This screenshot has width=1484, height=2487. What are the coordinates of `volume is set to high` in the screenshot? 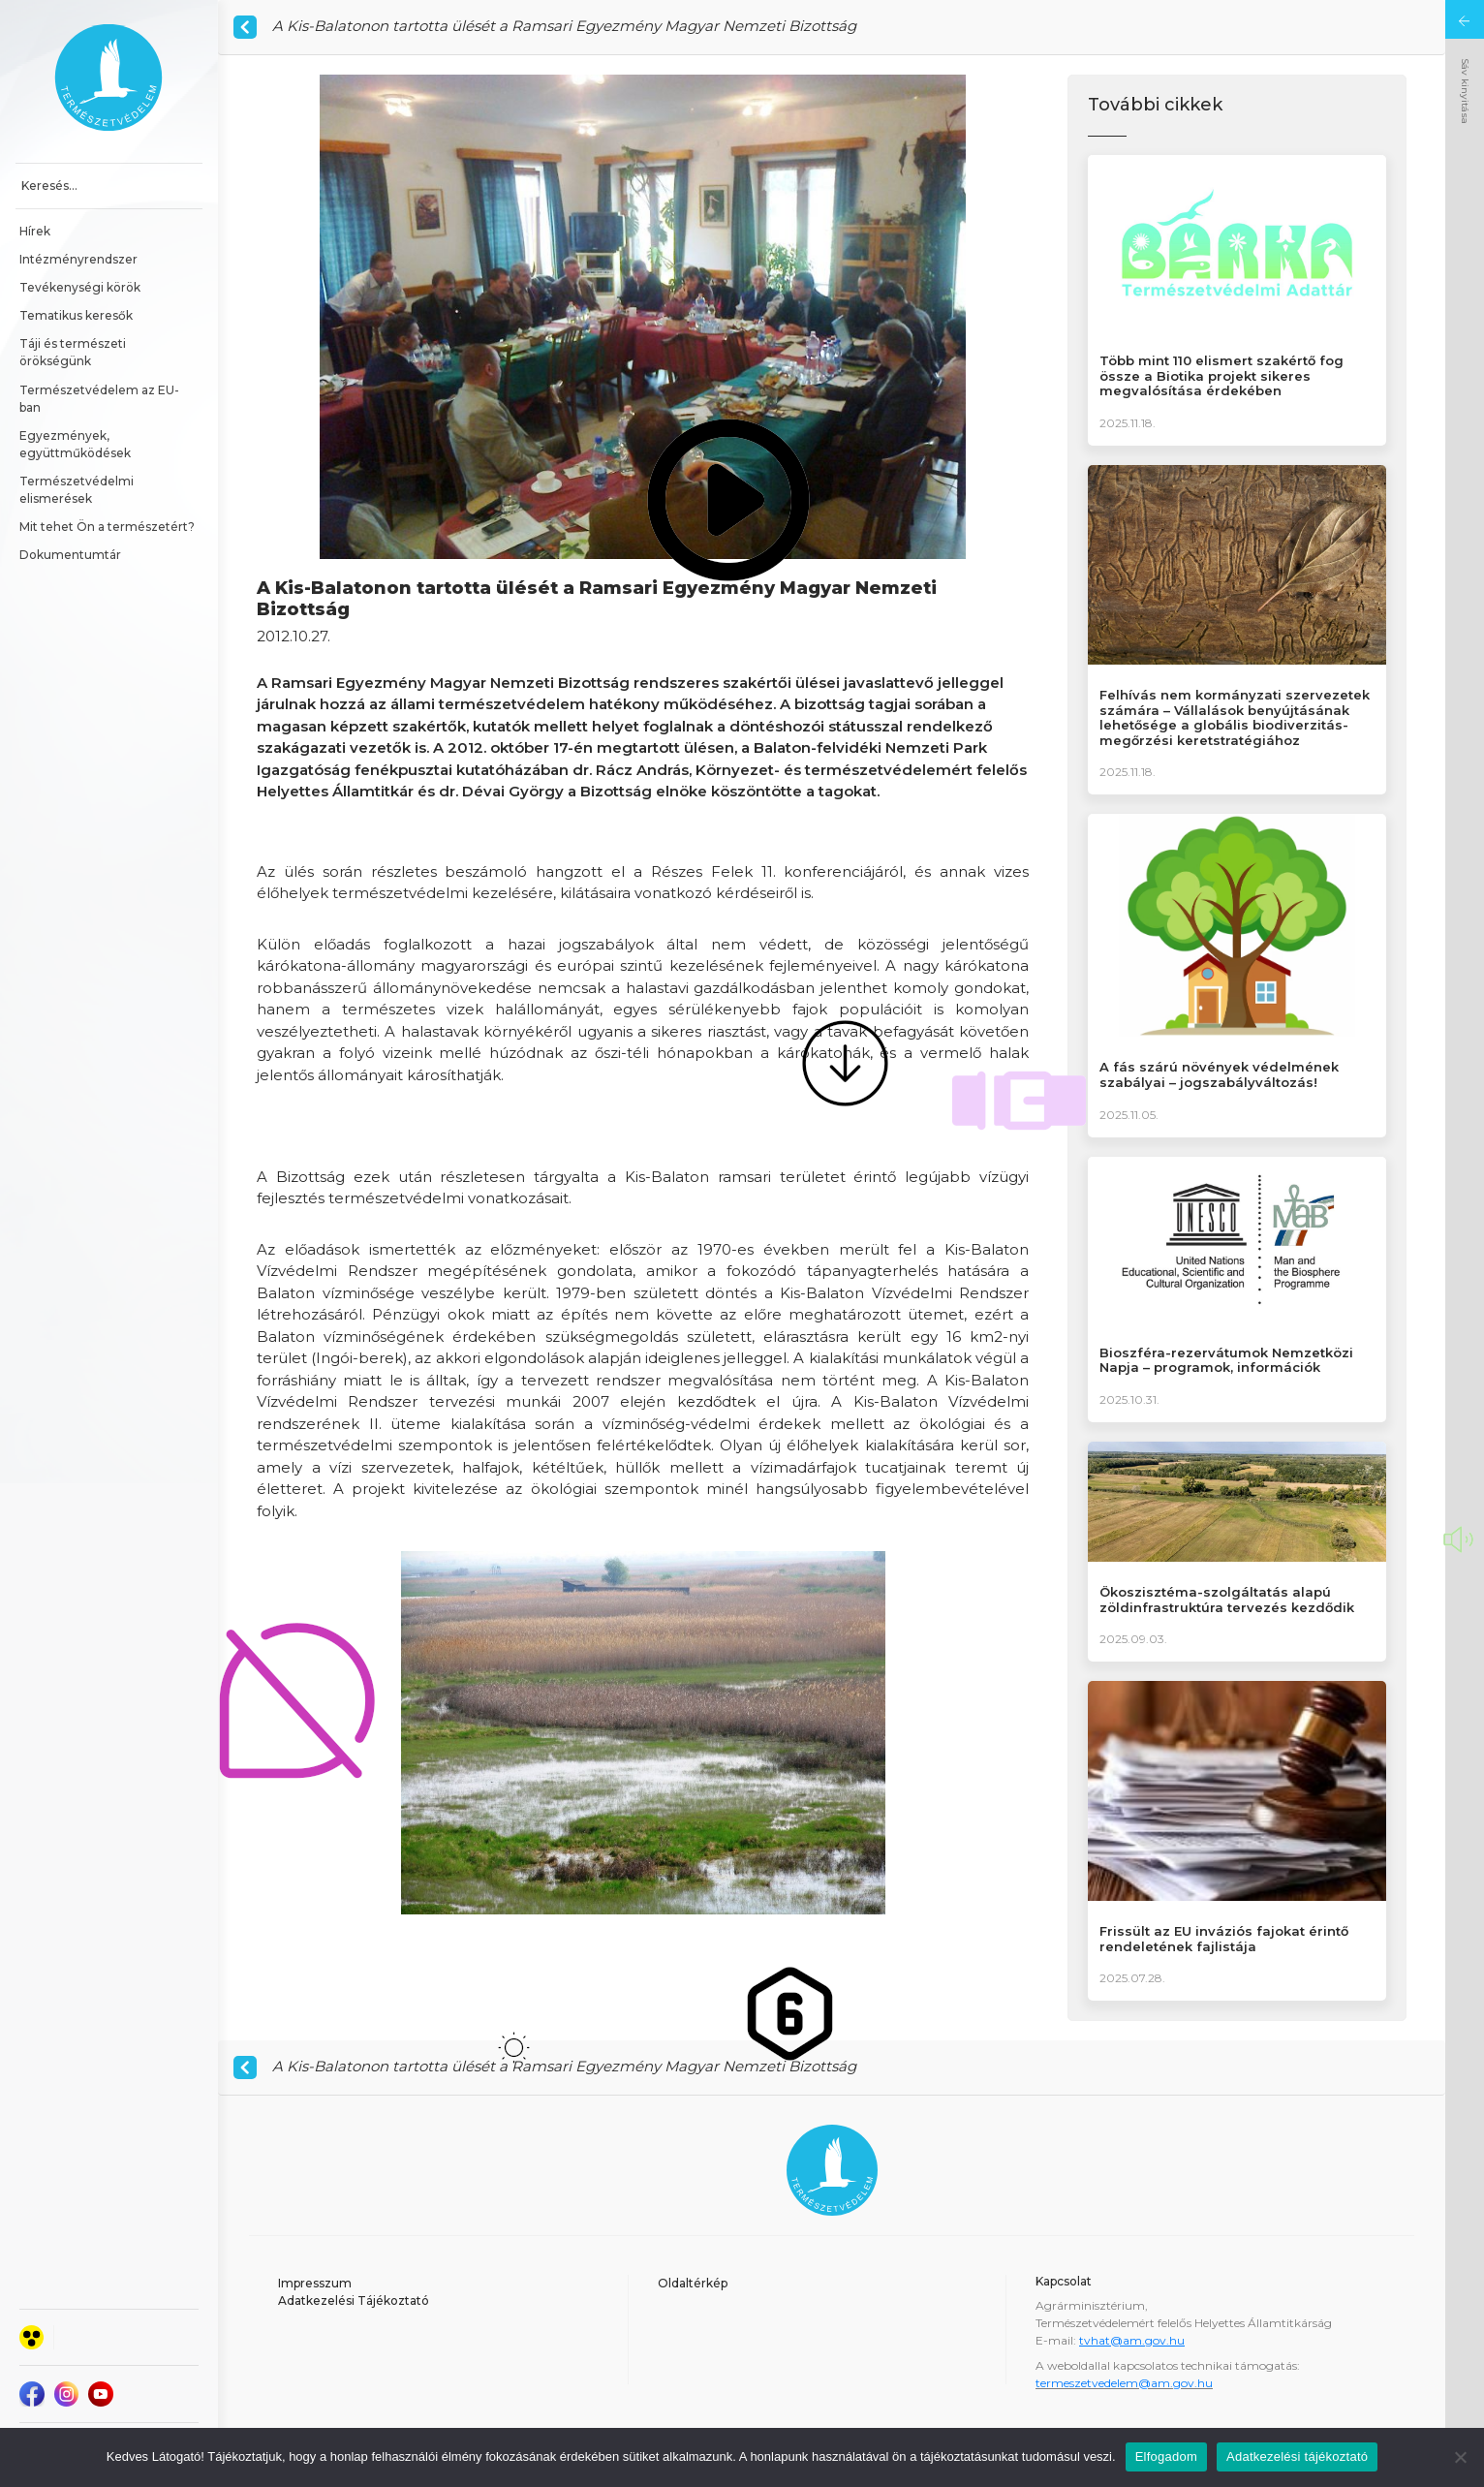 It's located at (1458, 1539).